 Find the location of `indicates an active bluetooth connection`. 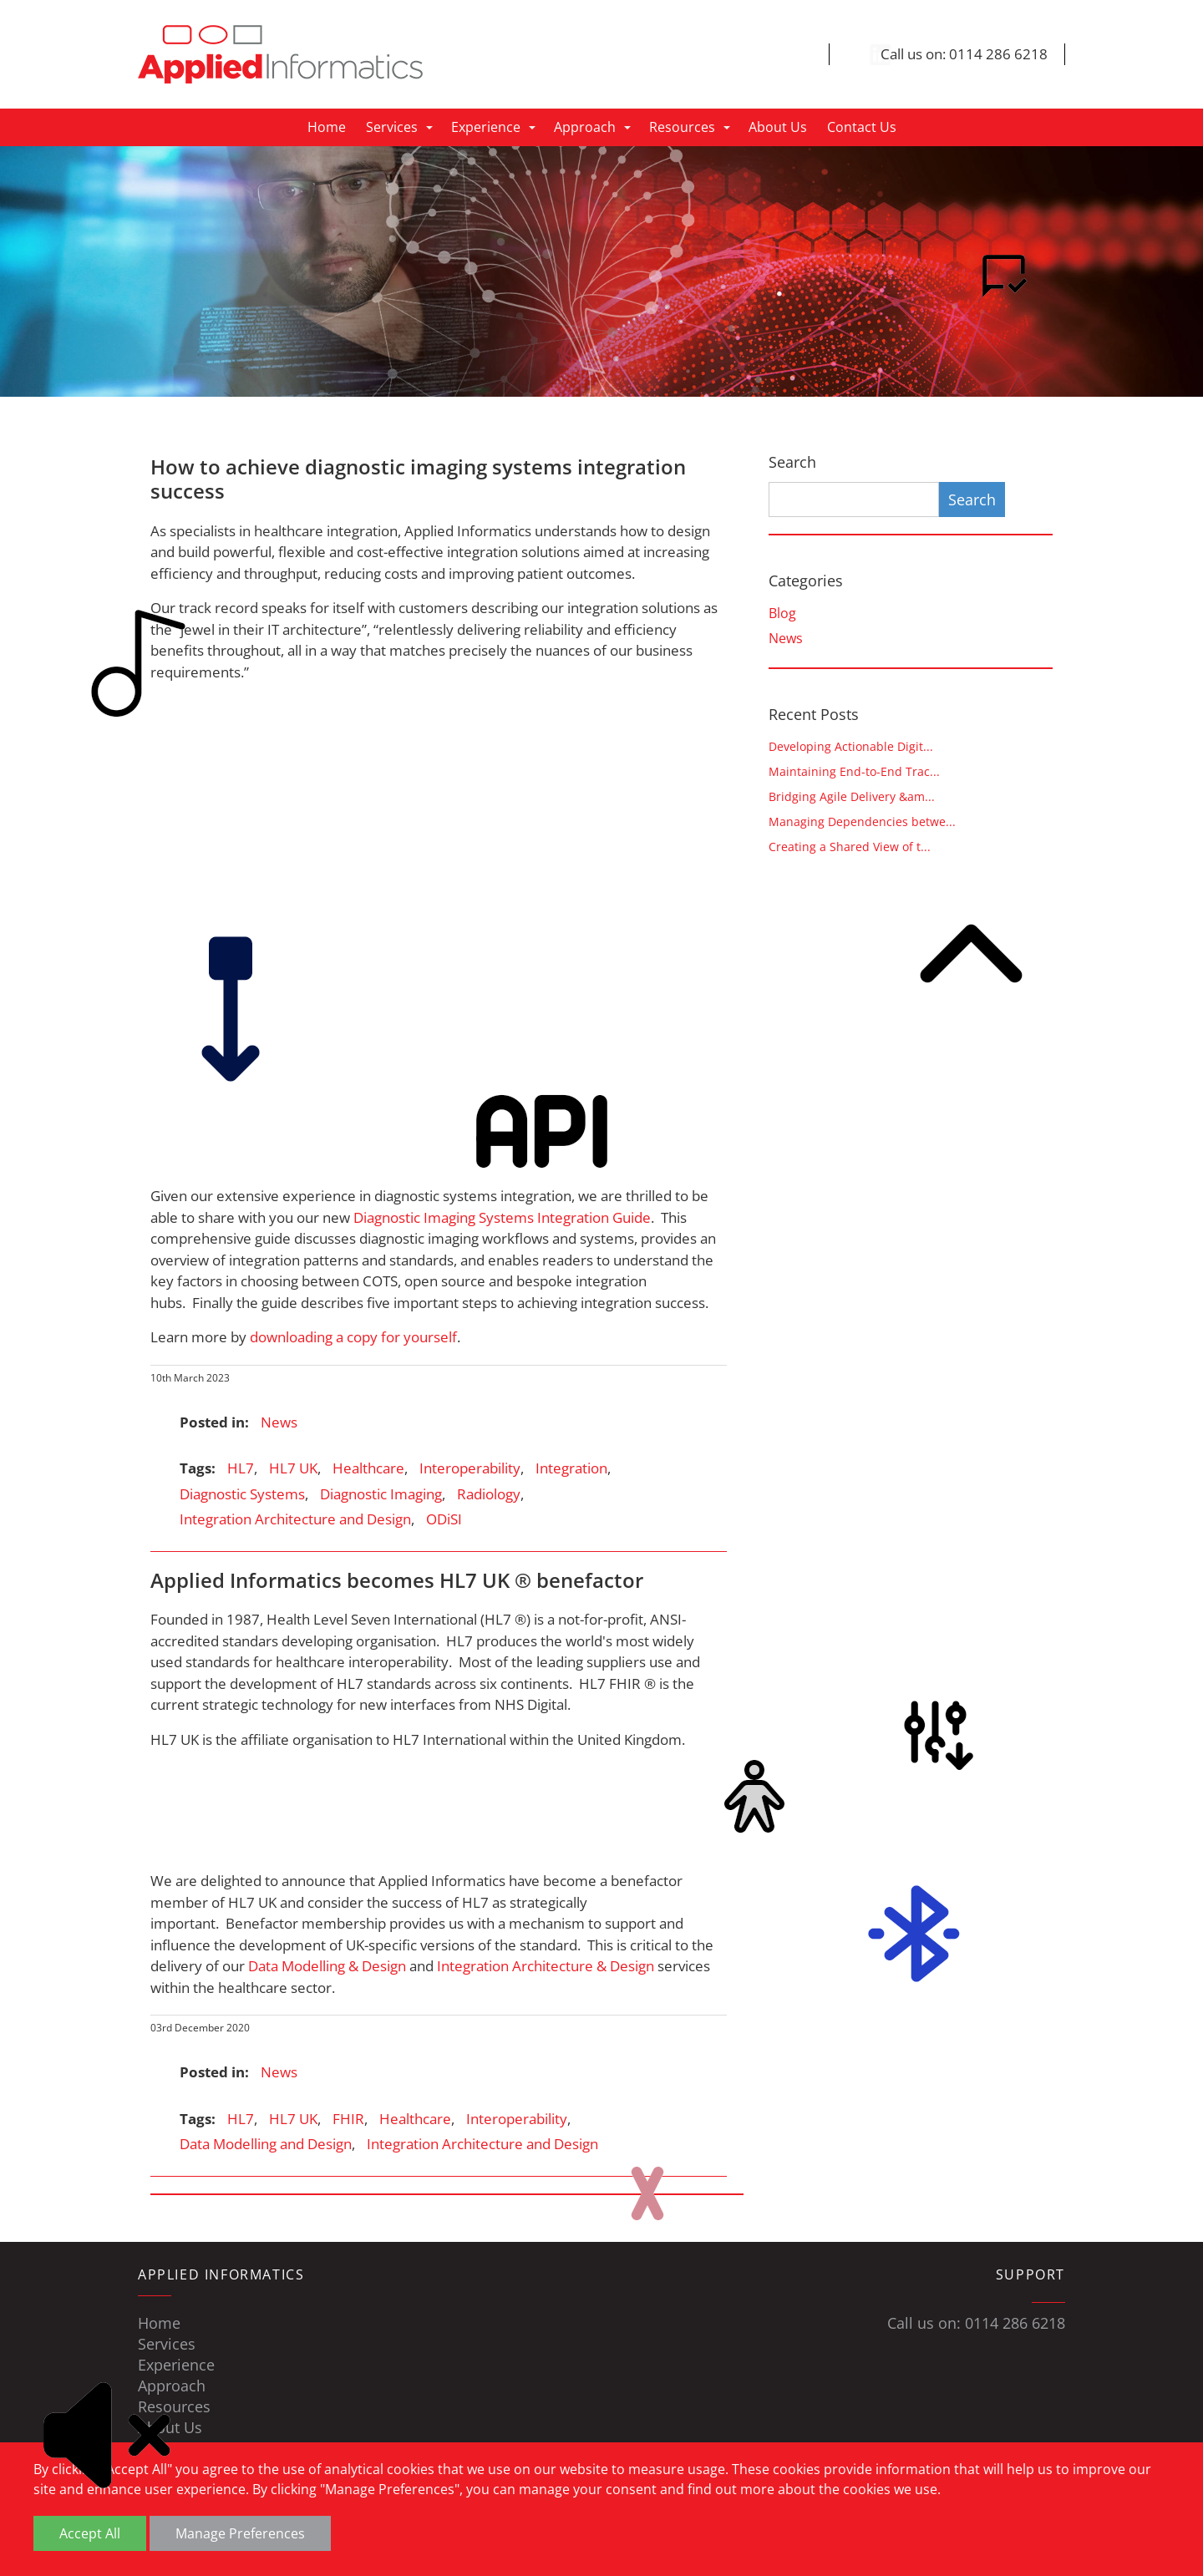

indicates an active bluetooth connection is located at coordinates (916, 1934).